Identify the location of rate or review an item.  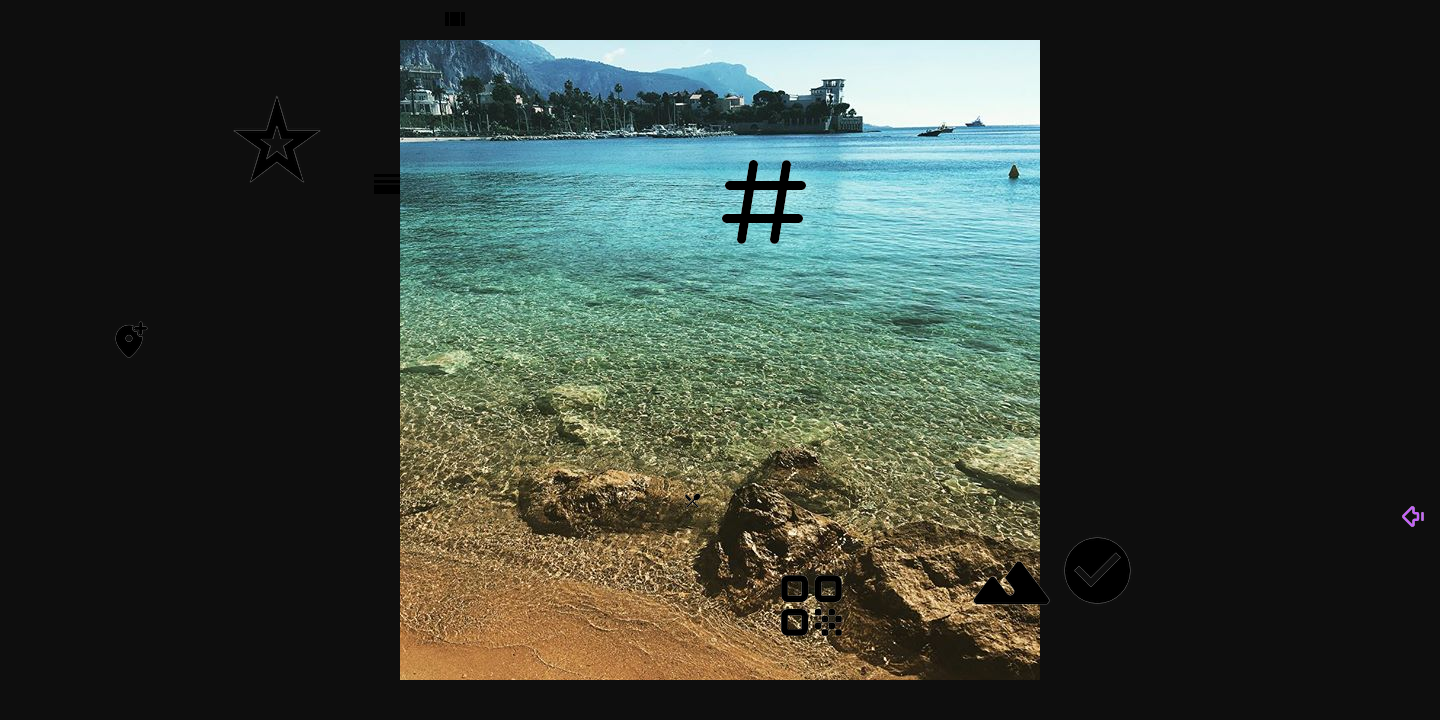
(277, 139).